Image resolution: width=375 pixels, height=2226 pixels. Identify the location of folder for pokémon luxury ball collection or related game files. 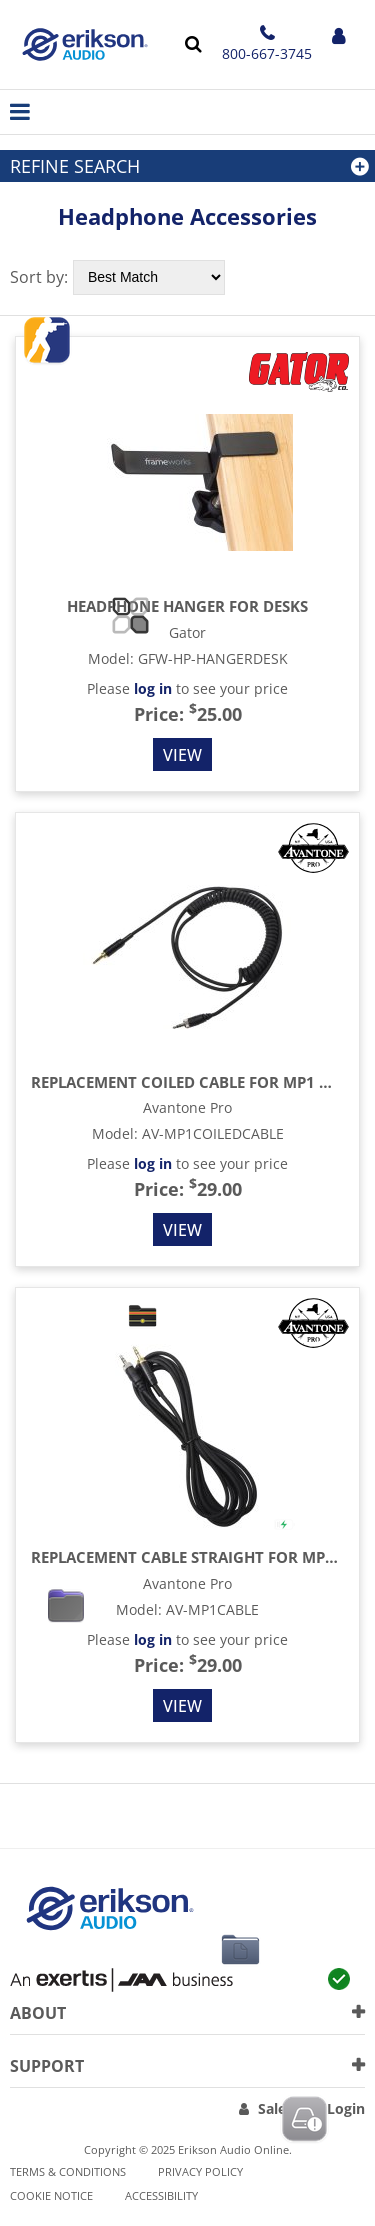
(142, 1316).